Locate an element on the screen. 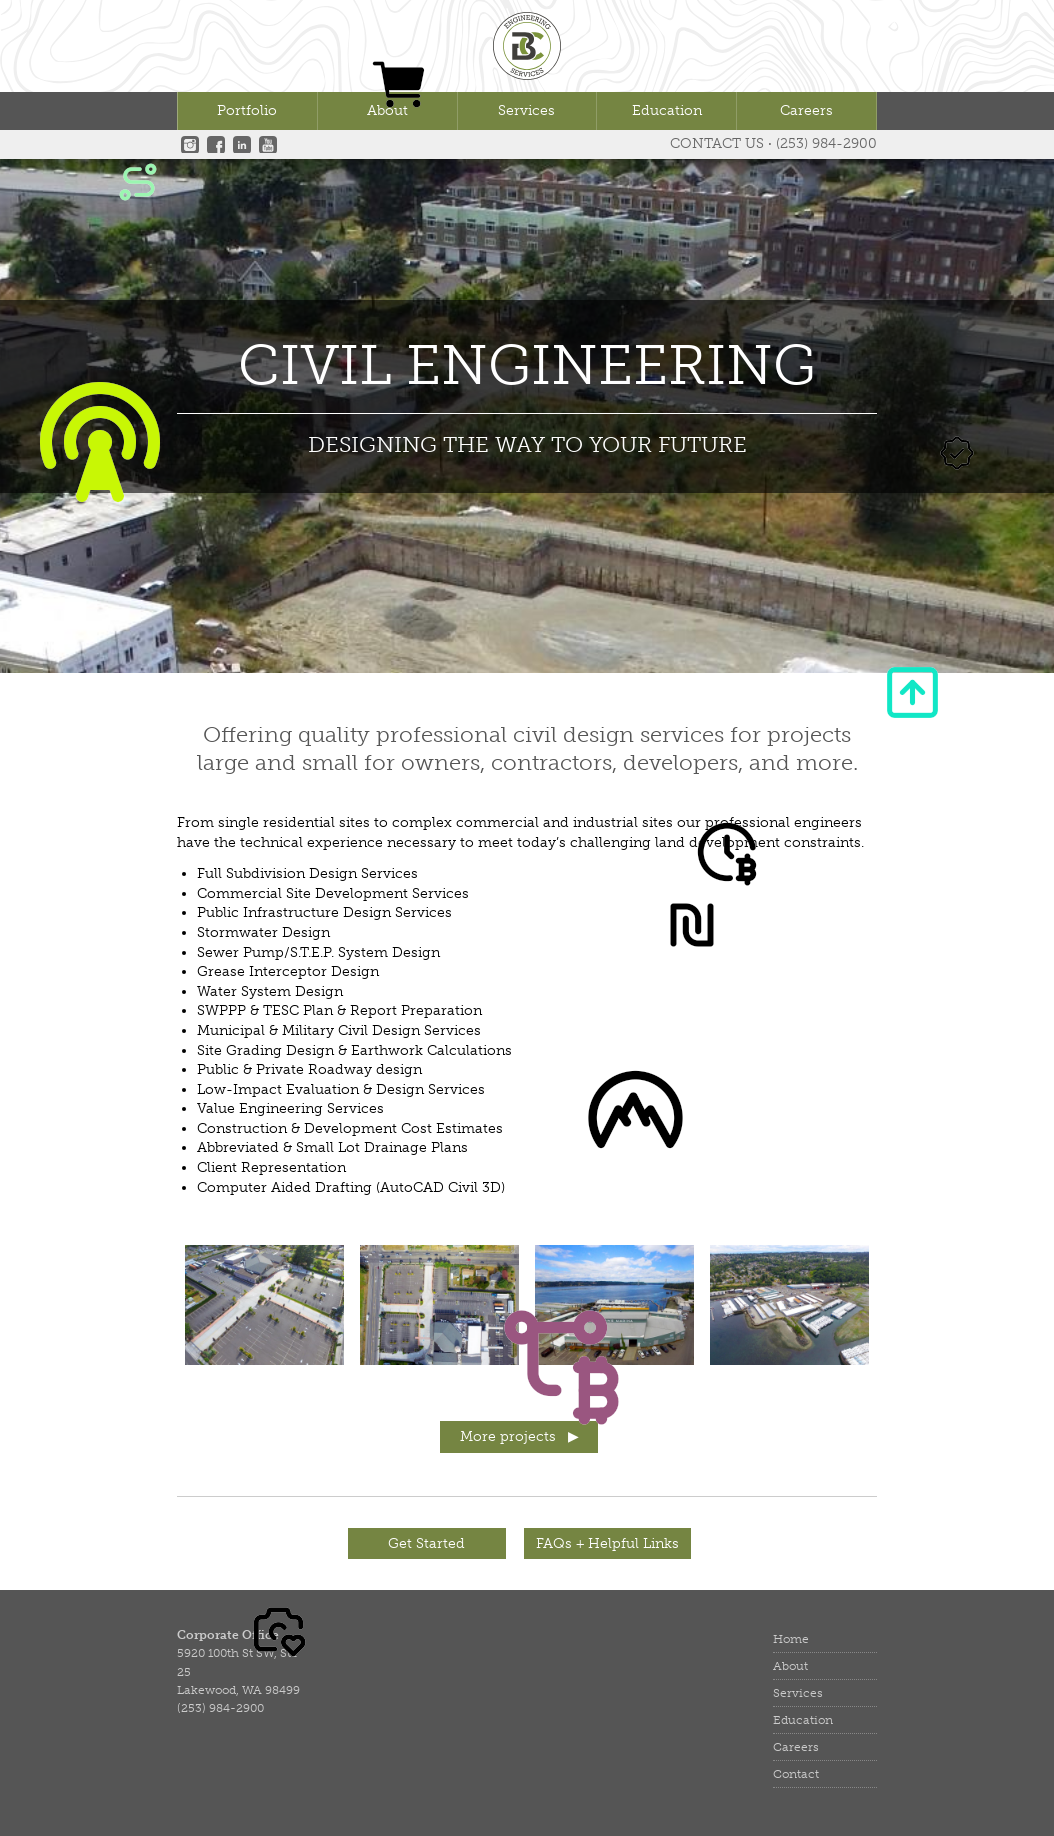 The image size is (1054, 1836). verified or authenticated status is located at coordinates (957, 453).